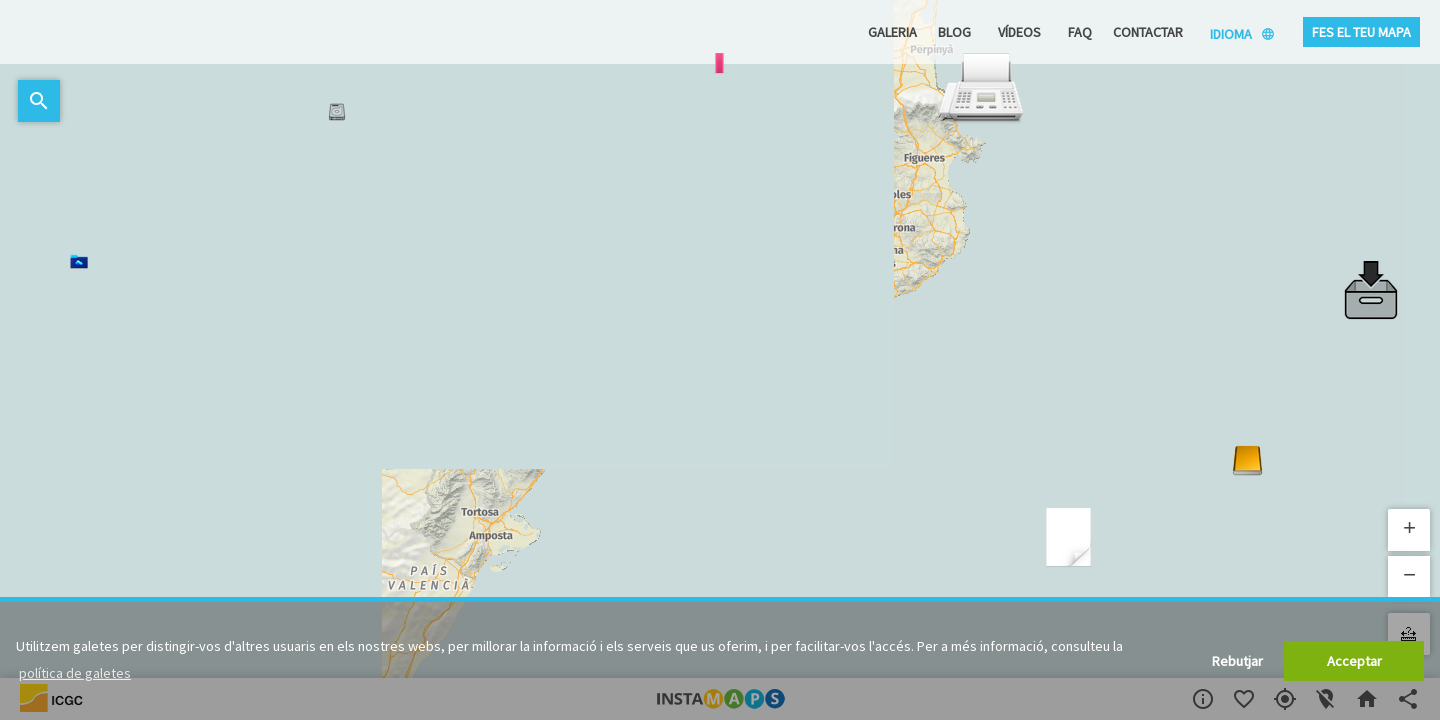 The width and height of the screenshot is (1440, 720). Describe the element at coordinates (79, 262) in the screenshot. I see `open wondershare document cloud folder` at that location.